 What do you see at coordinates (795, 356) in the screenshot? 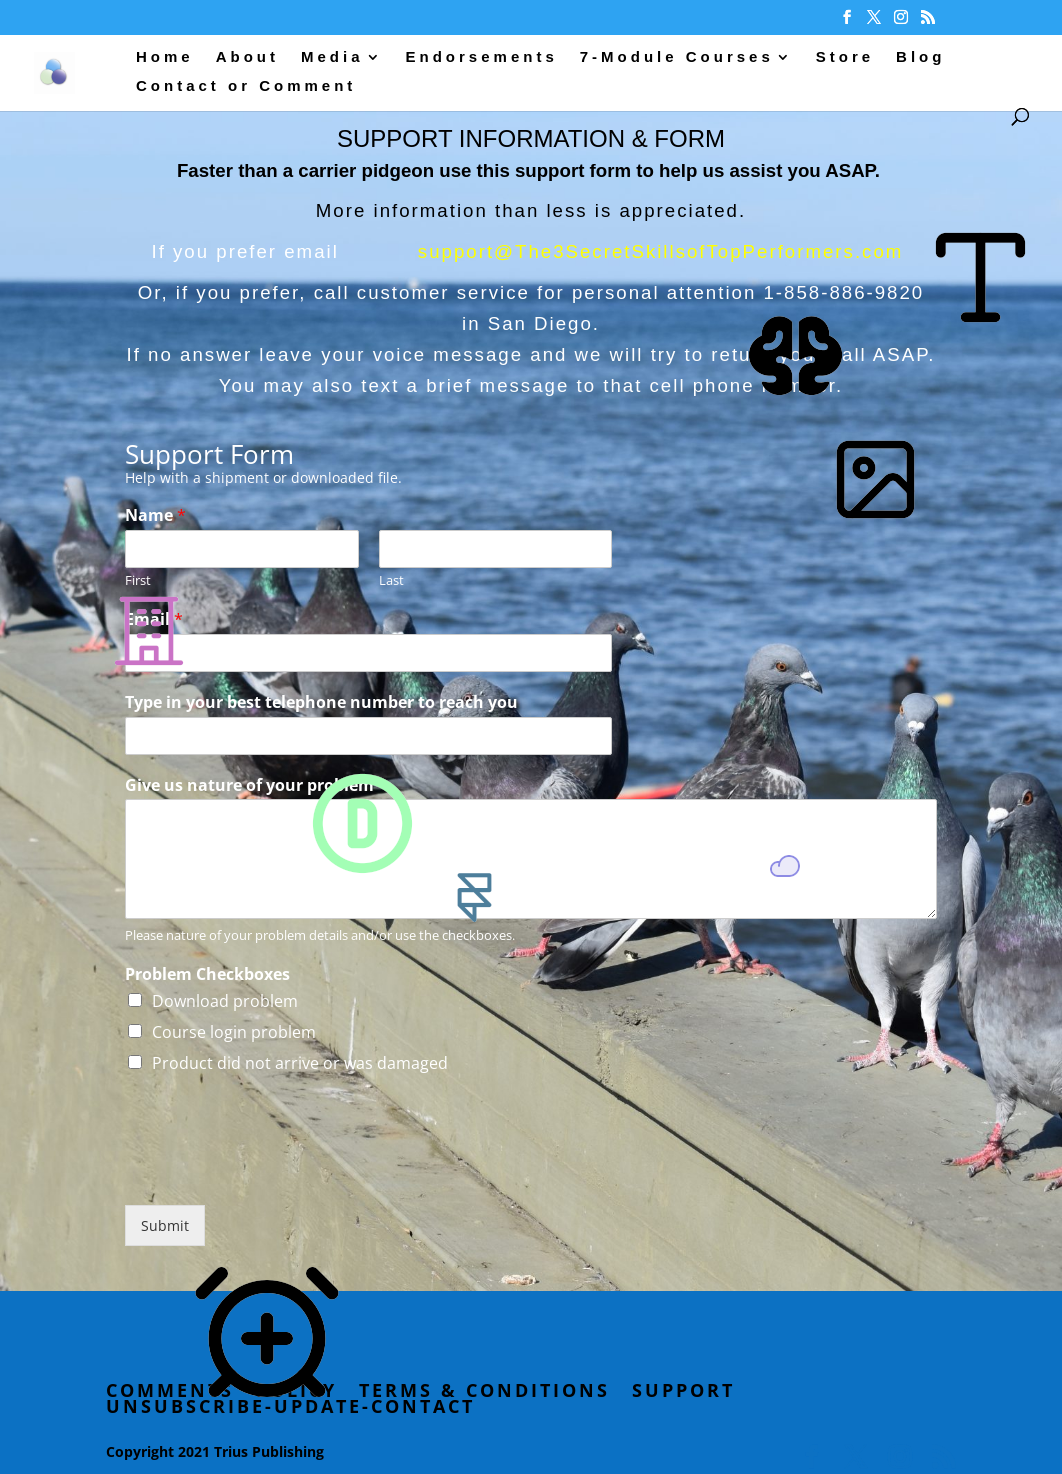
I see `access AI or machine learning features` at bounding box center [795, 356].